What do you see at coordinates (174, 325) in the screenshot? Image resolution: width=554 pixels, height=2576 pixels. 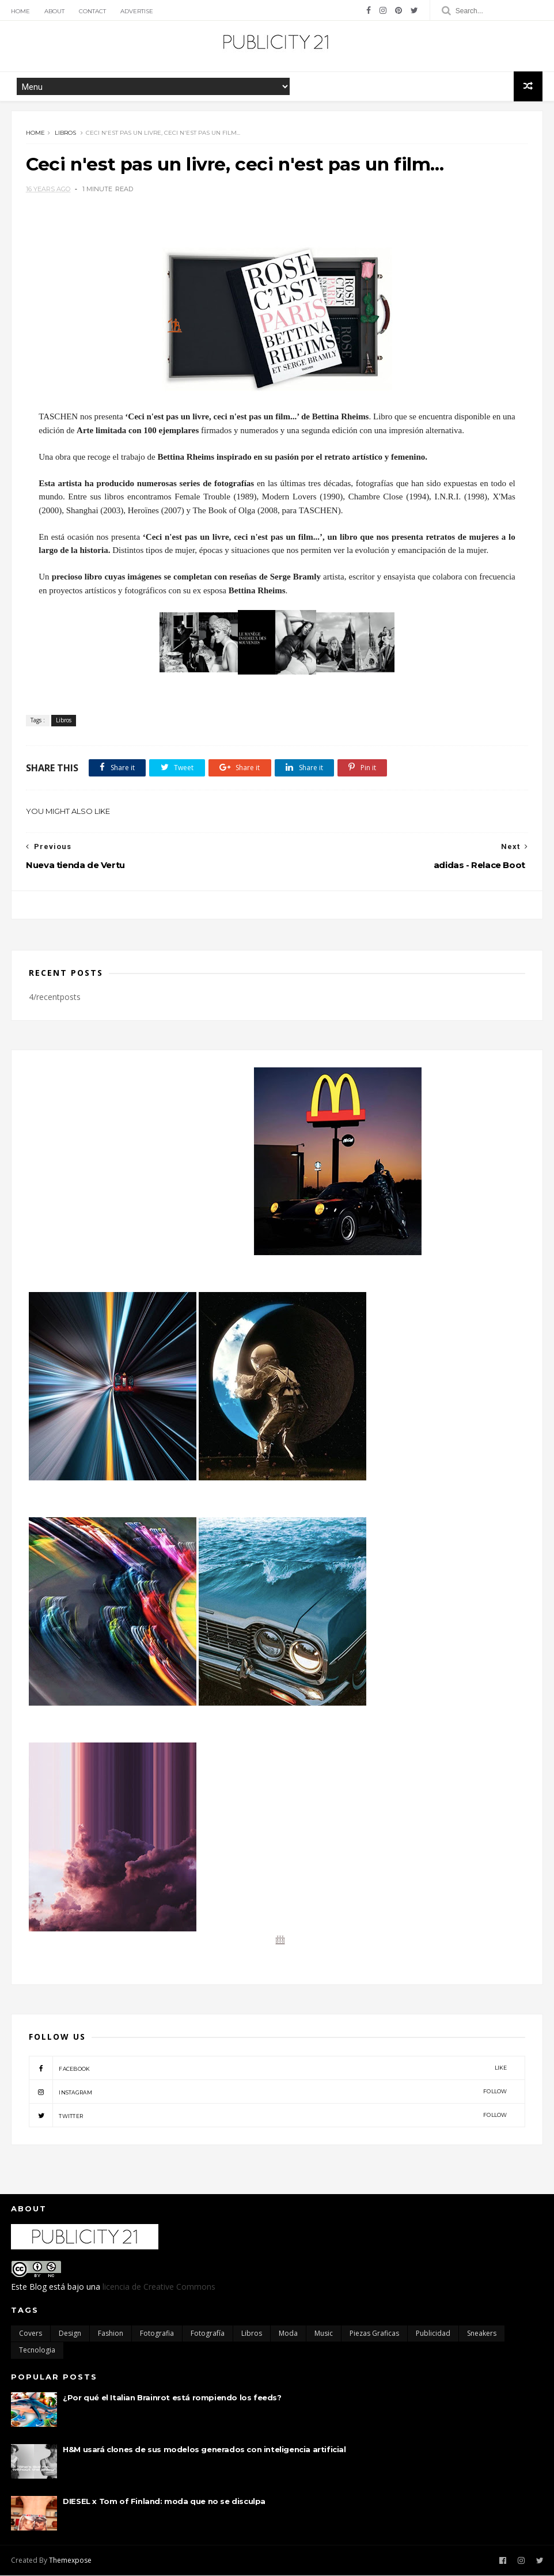 I see `indicates conquest or victory achievement` at bounding box center [174, 325].